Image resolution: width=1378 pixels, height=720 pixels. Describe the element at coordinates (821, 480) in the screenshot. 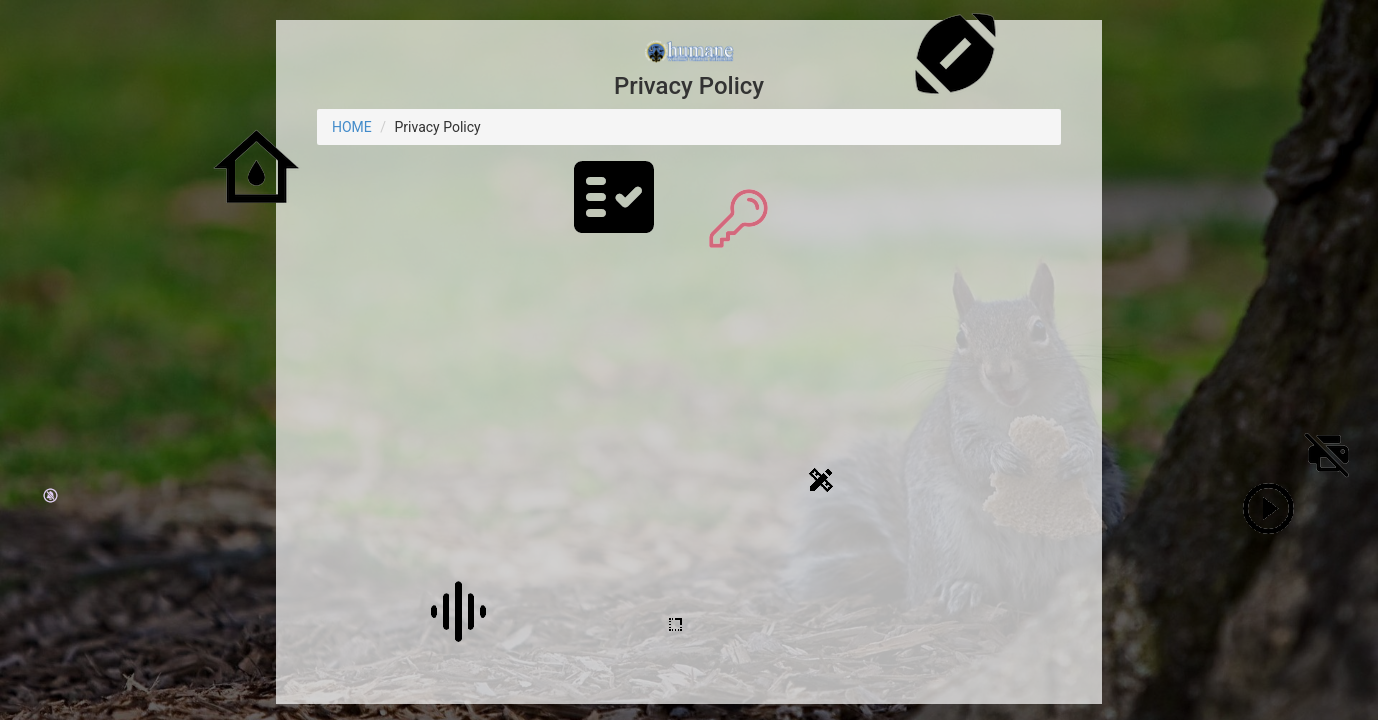

I see `access design tools or editing services` at that location.